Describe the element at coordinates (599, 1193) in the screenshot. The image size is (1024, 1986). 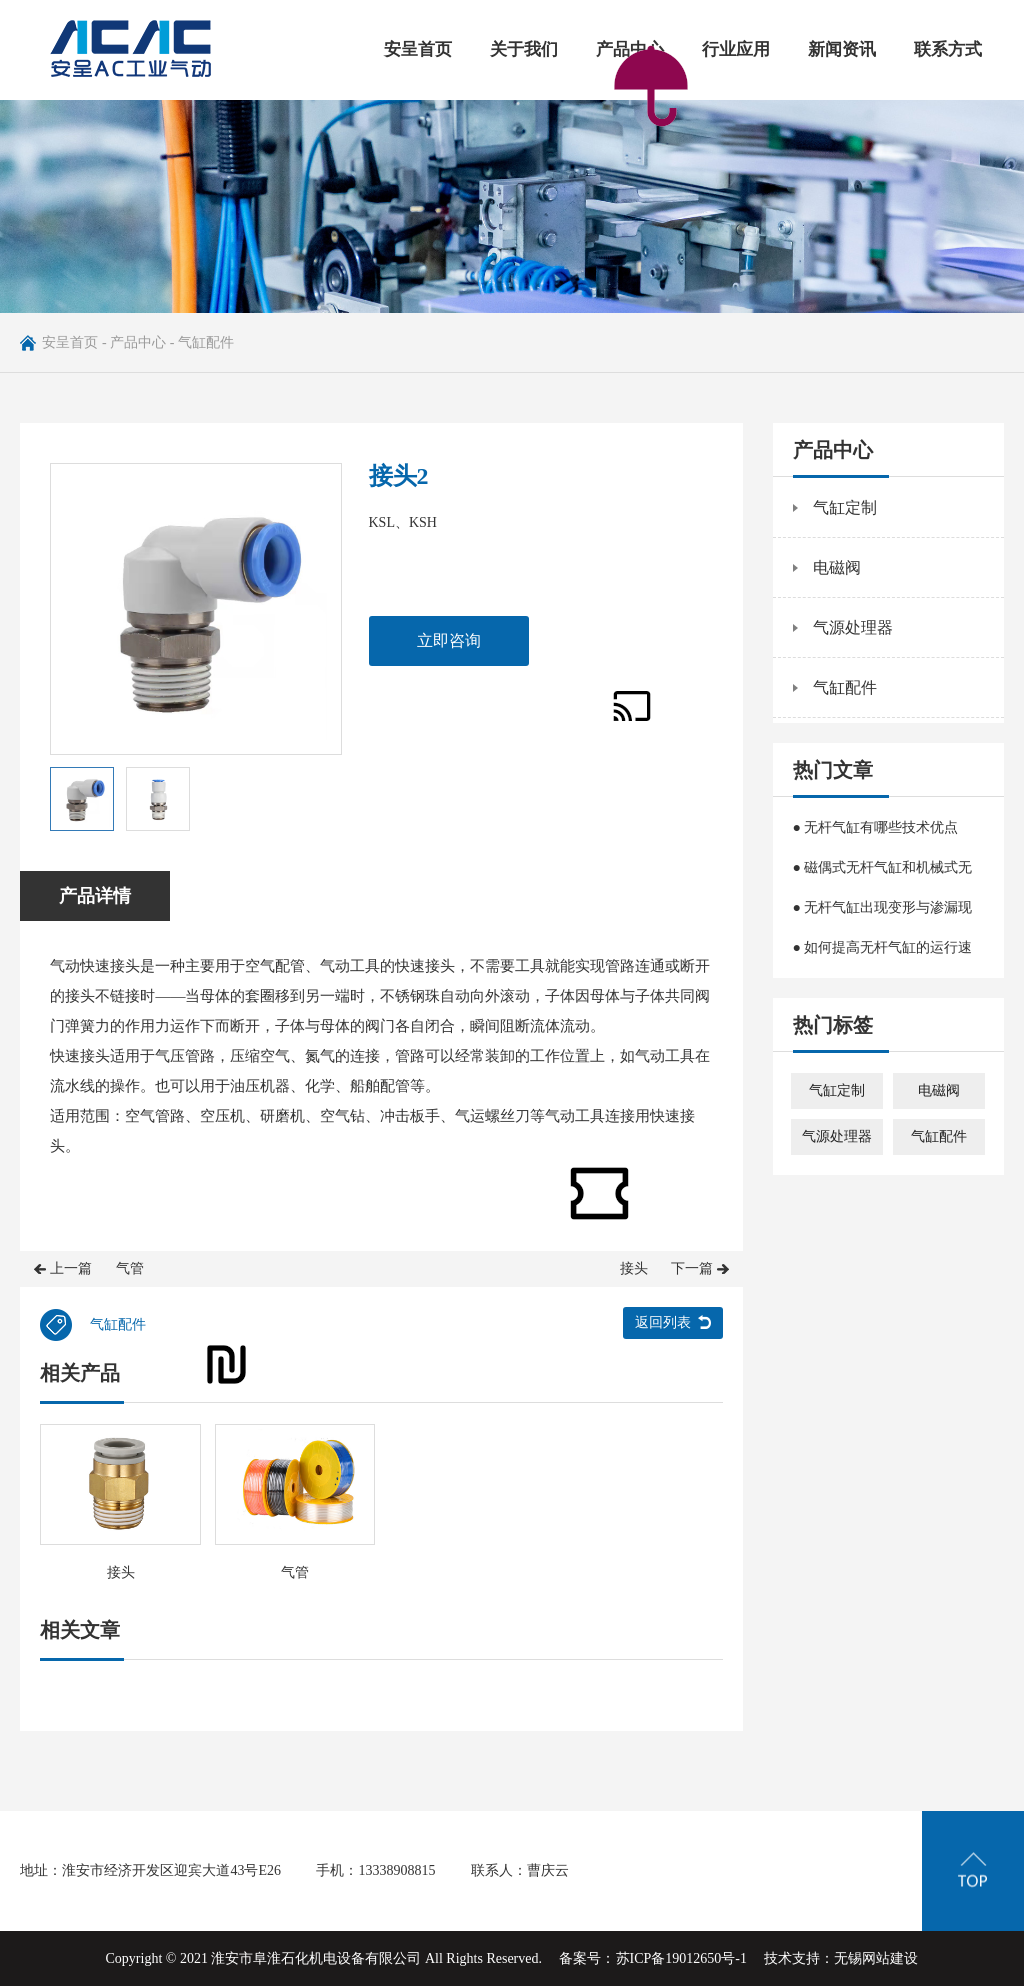
I see `view your tickets or passes` at that location.